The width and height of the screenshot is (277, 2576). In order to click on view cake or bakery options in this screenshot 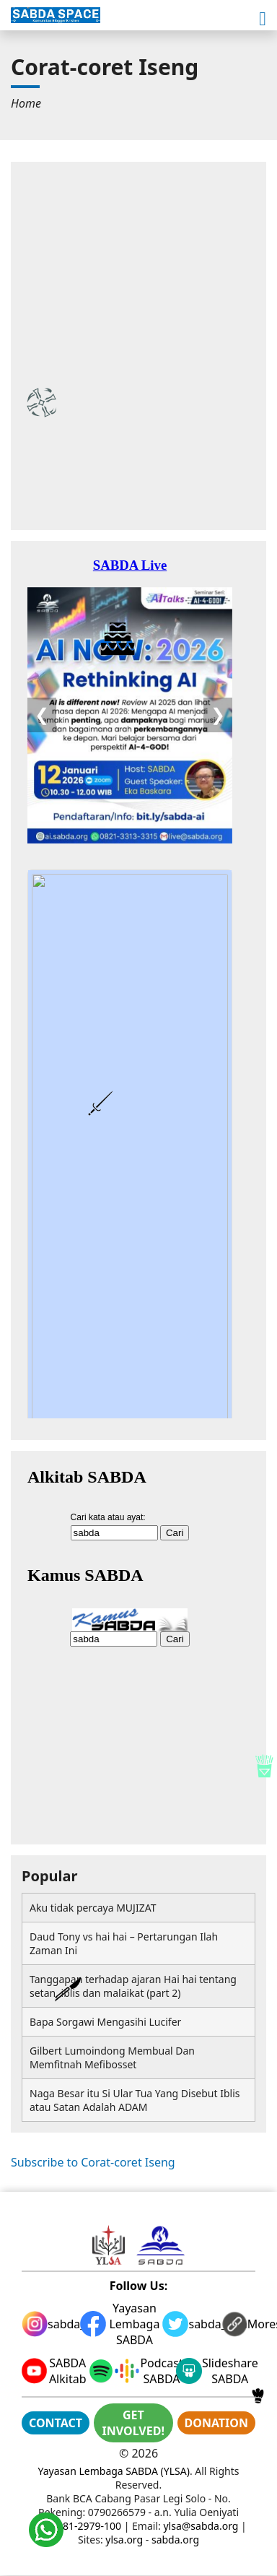, I will do `click(118, 637)`.